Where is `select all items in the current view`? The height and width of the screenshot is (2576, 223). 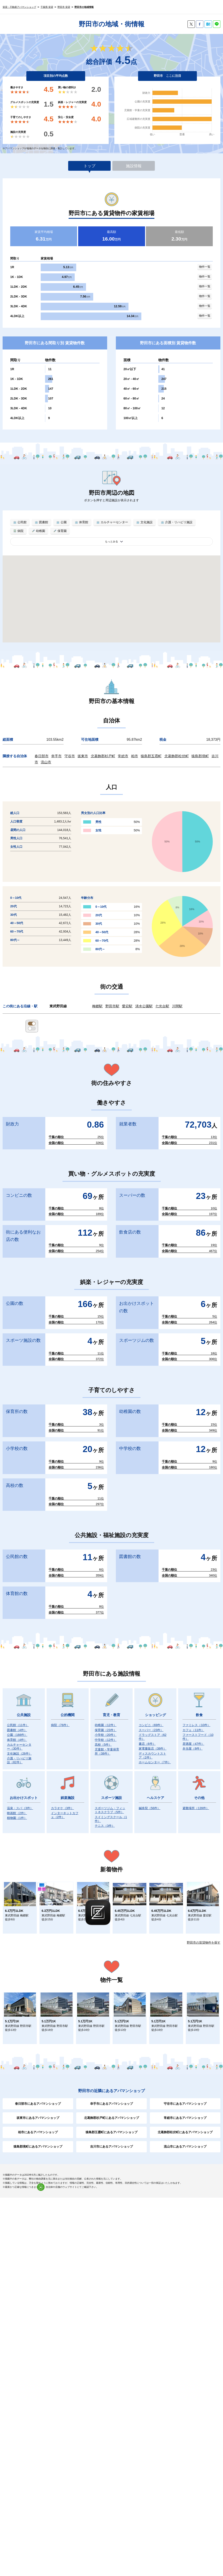
select all items in the current view is located at coordinates (42, 1887).